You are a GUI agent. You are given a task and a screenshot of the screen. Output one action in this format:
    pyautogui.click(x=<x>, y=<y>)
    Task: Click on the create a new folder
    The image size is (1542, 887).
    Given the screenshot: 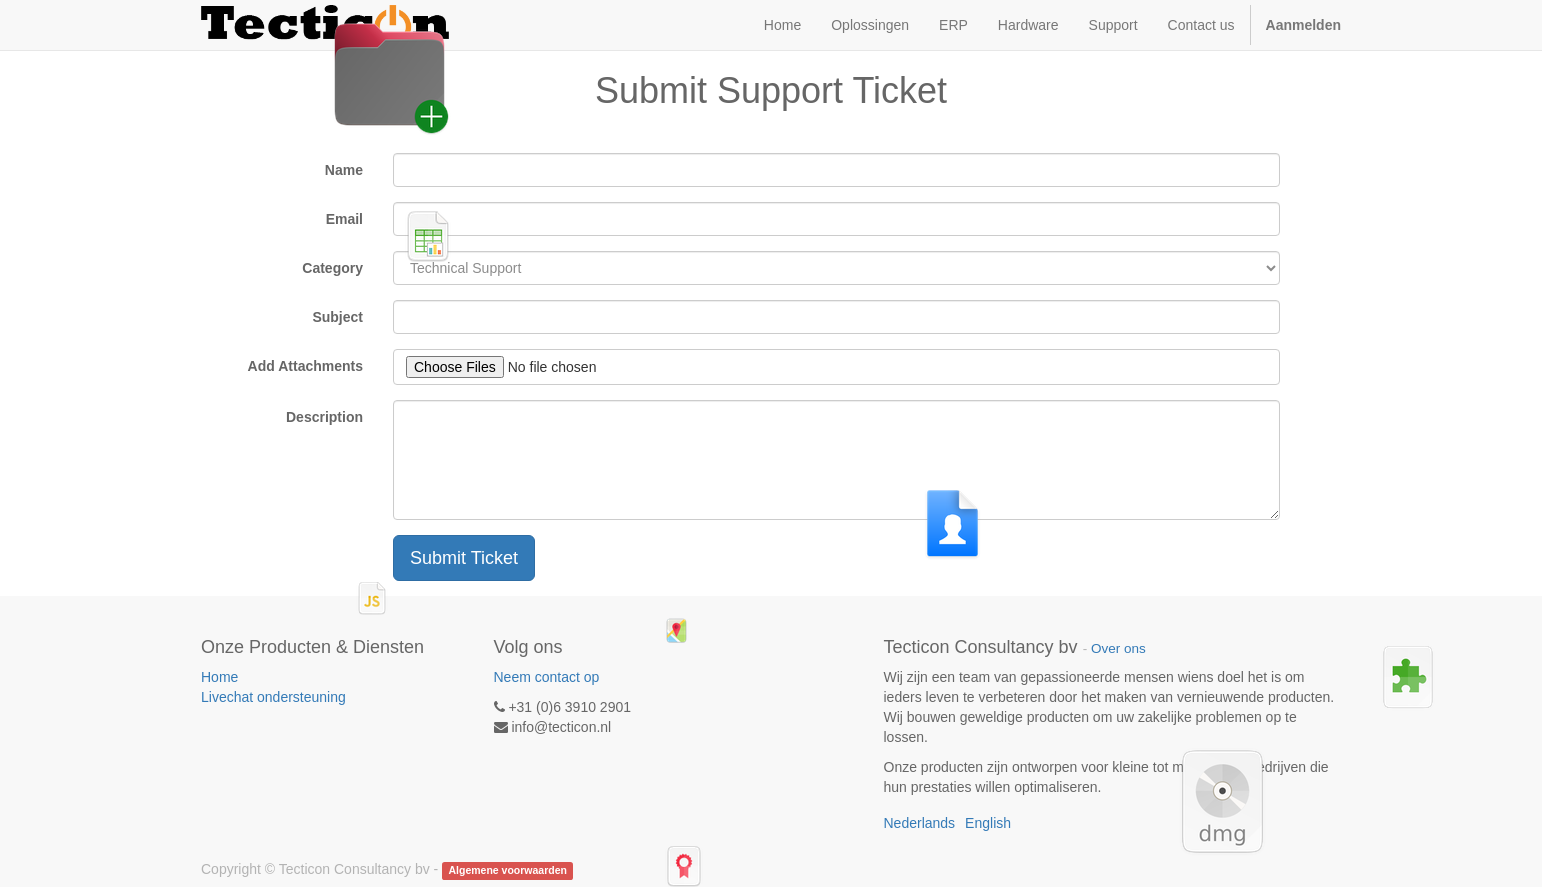 What is the action you would take?
    pyautogui.click(x=389, y=74)
    